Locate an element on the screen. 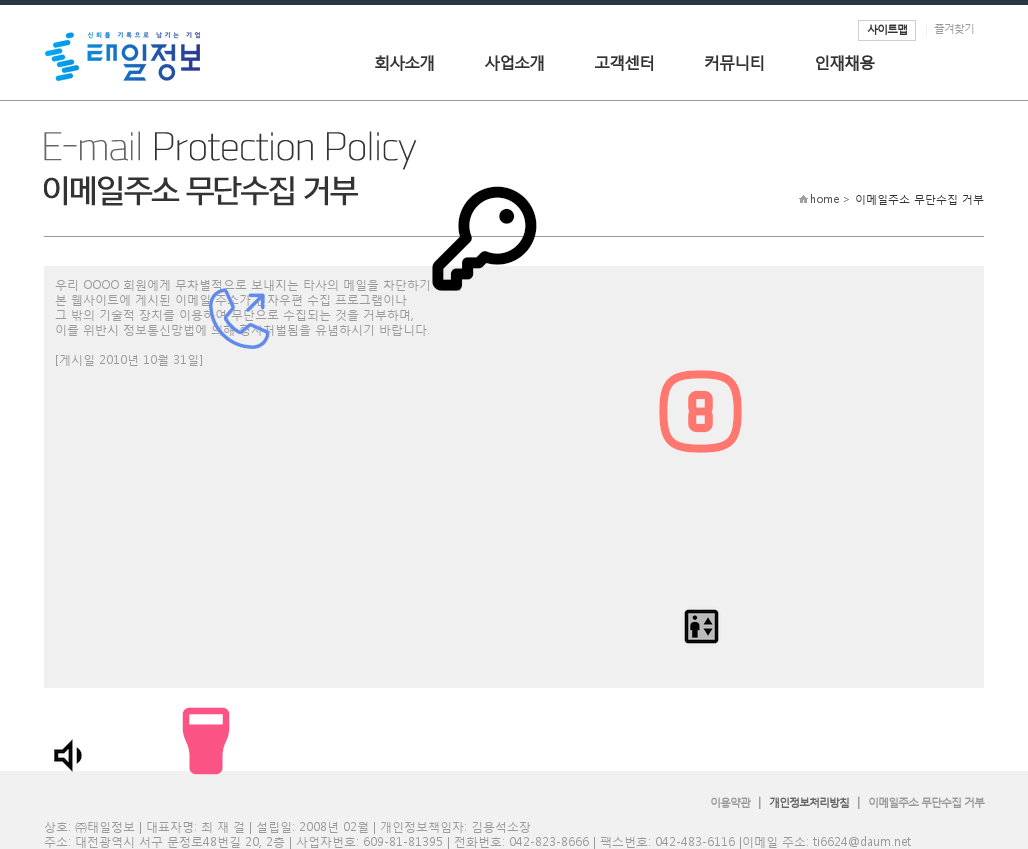 The image size is (1028, 849). view nearby bars or pubs is located at coordinates (206, 741).